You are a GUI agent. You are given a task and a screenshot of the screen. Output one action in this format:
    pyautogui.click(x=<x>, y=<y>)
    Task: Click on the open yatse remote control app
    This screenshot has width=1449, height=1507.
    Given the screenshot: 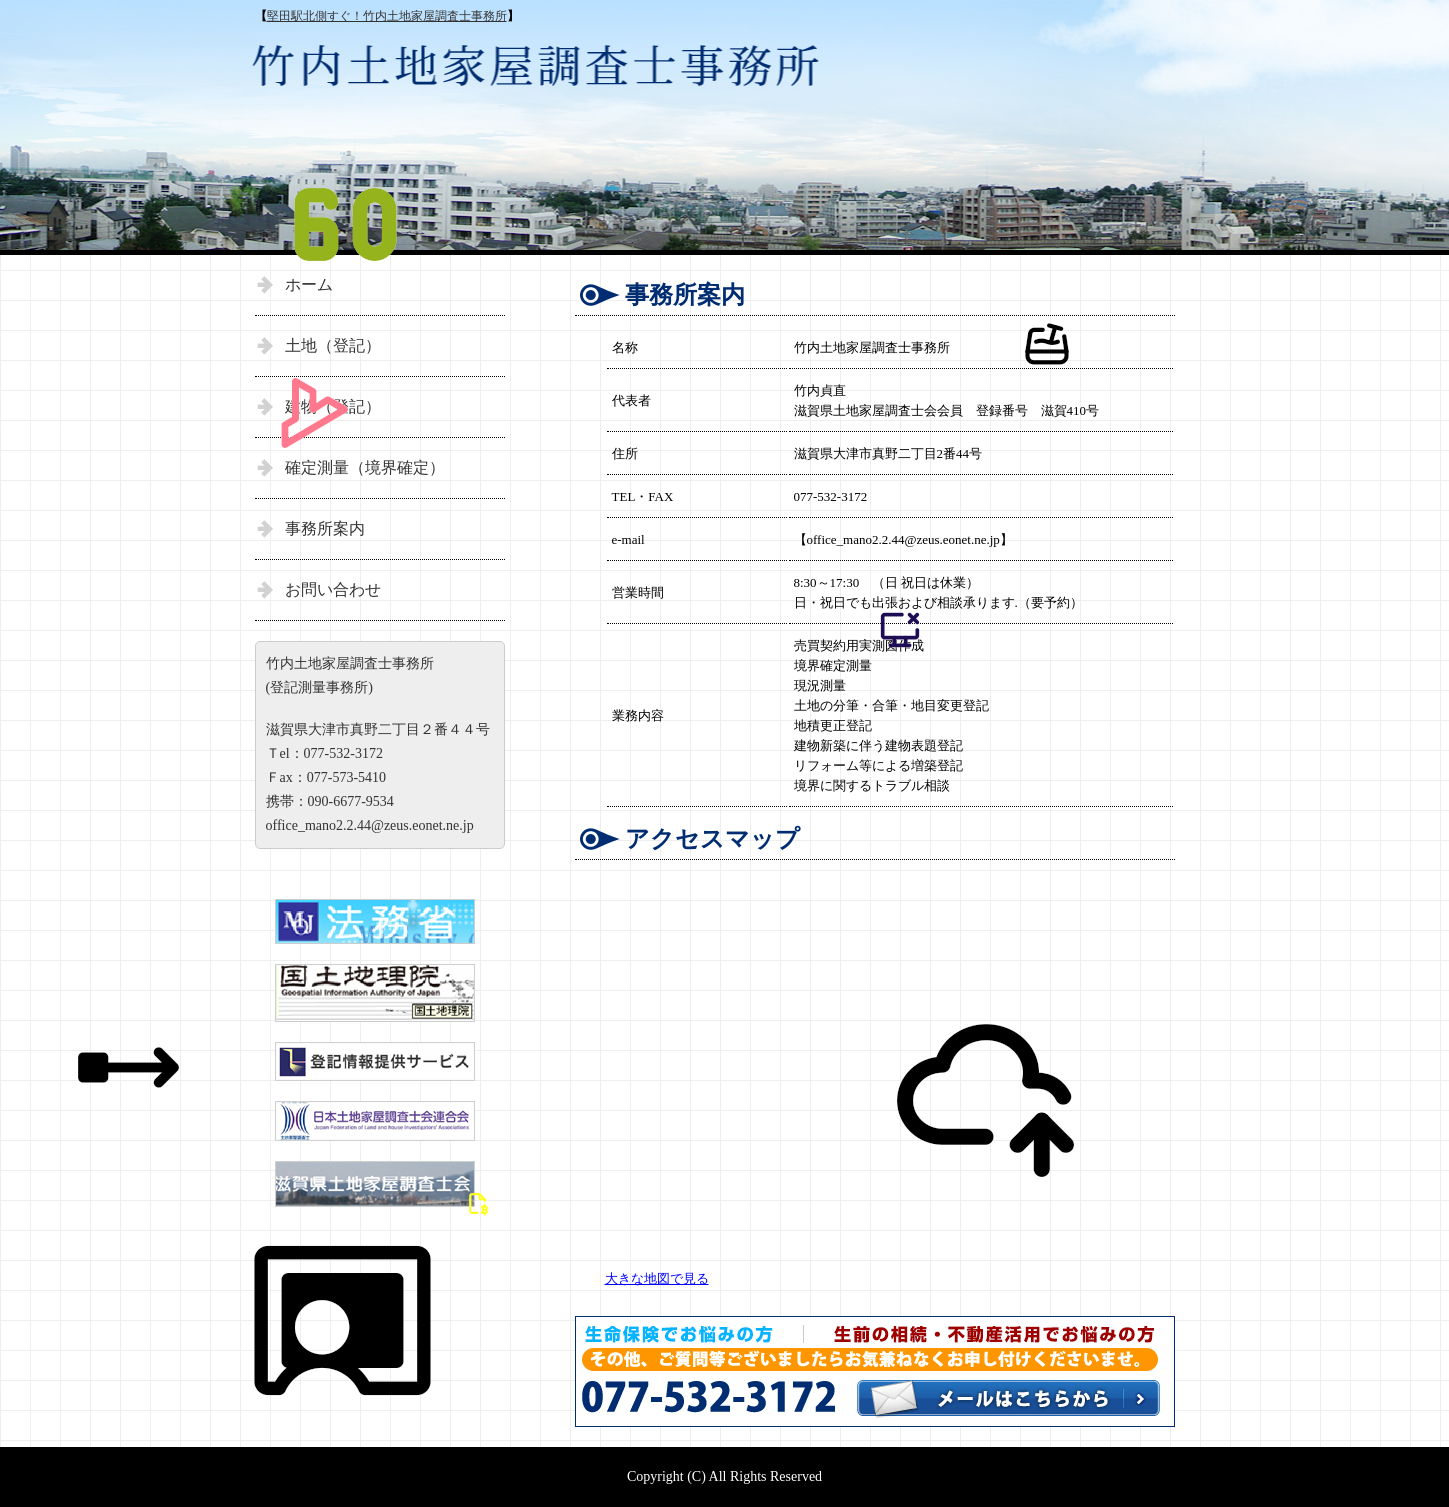 What is the action you would take?
    pyautogui.click(x=313, y=413)
    